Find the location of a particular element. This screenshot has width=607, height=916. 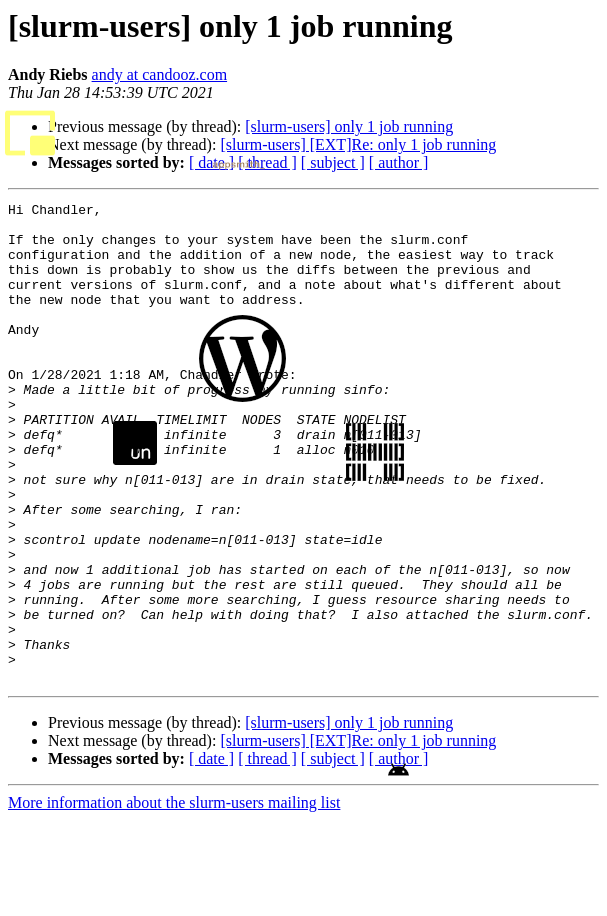

enable picture-in-picture mode is located at coordinates (30, 133).